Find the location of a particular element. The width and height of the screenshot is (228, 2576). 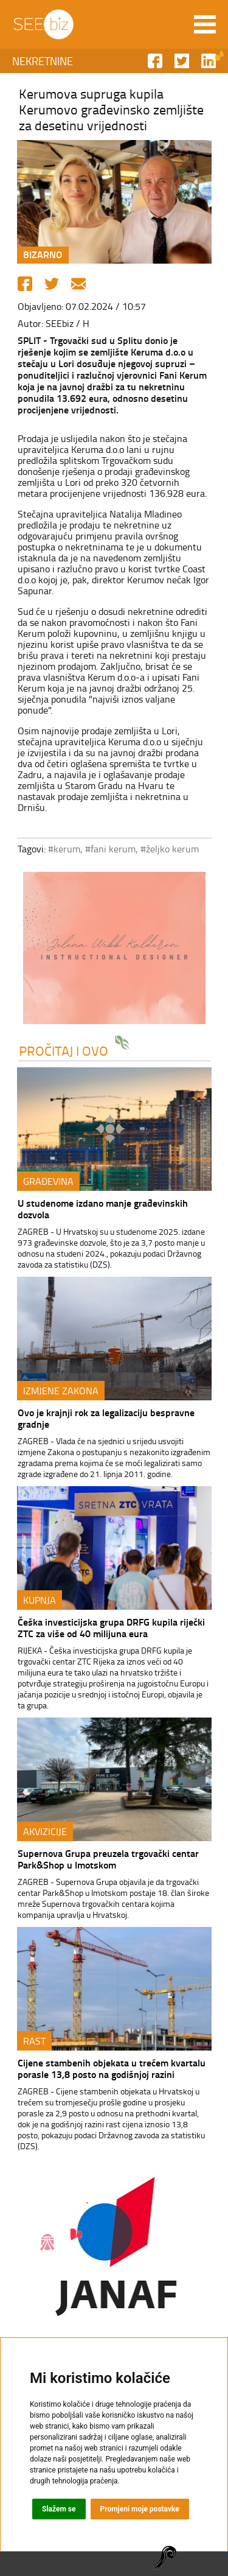

represents a buffalo or bison in a game context is located at coordinates (76, 2234).